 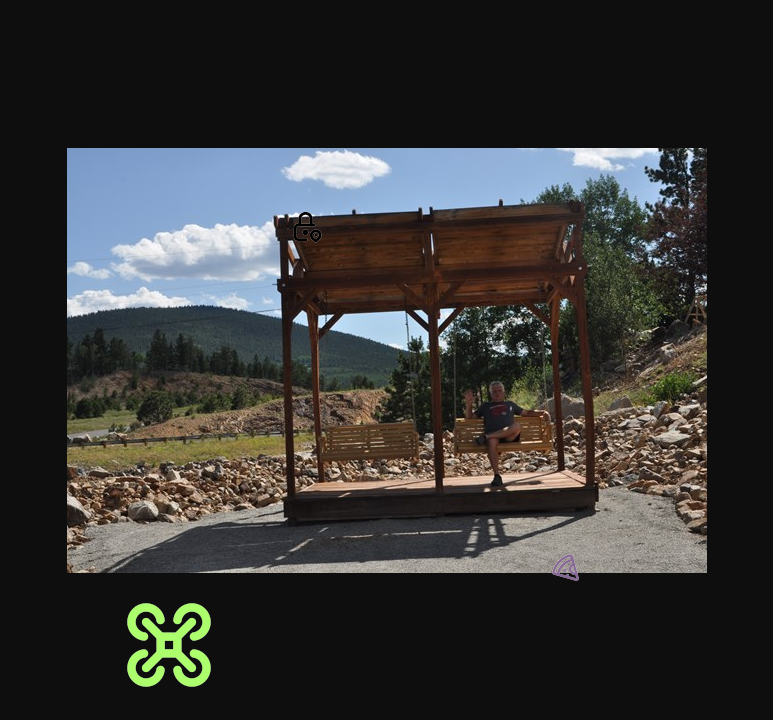 I want to click on set a location-based lock or security trigger, so click(x=305, y=226).